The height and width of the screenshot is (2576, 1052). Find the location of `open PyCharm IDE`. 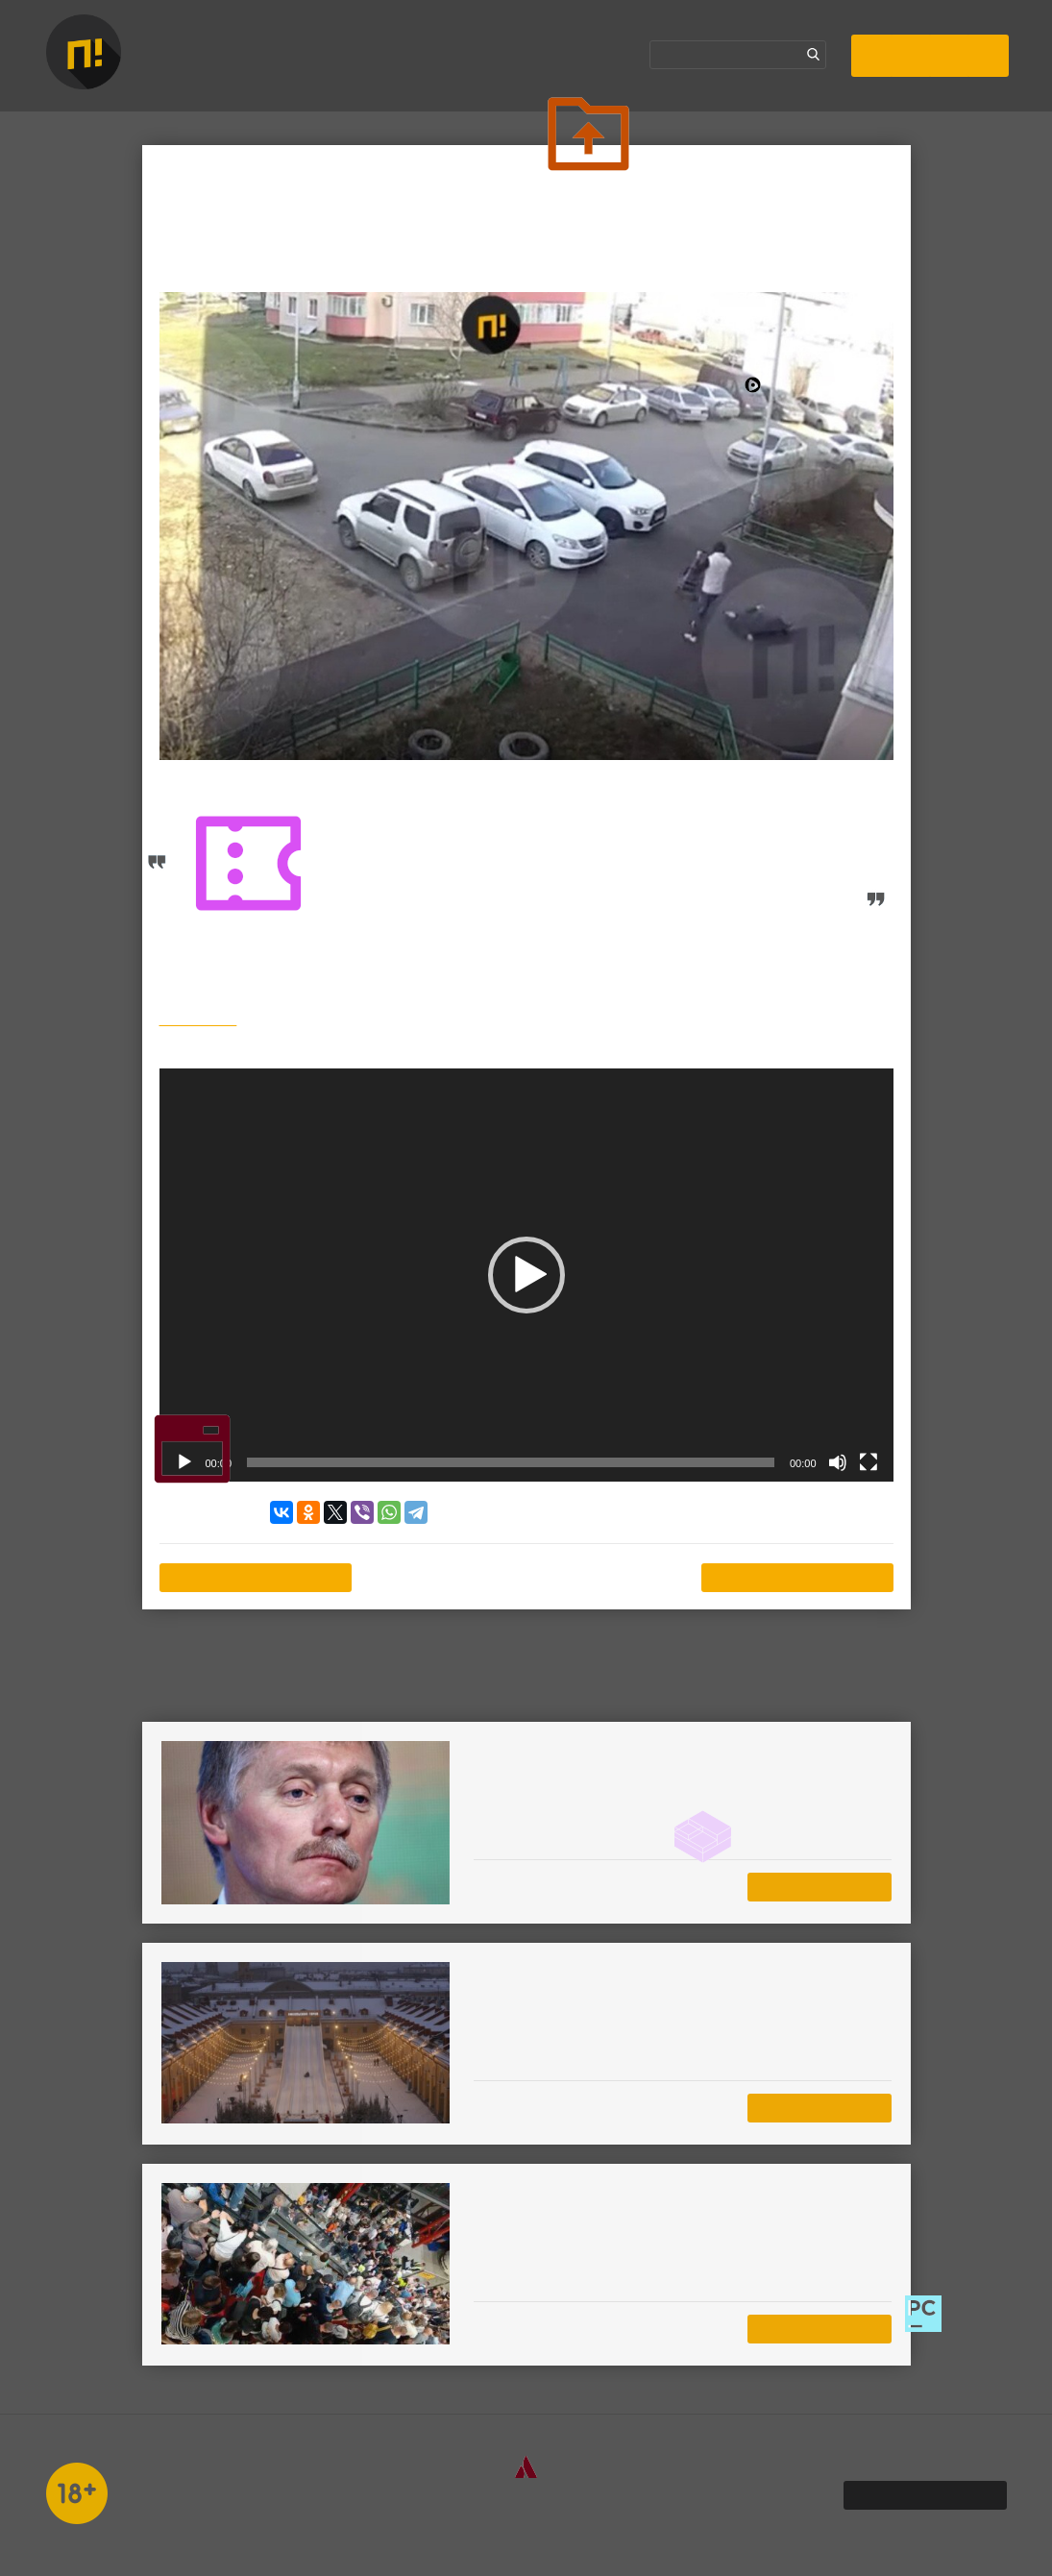

open PyCharm IDE is located at coordinates (923, 2314).